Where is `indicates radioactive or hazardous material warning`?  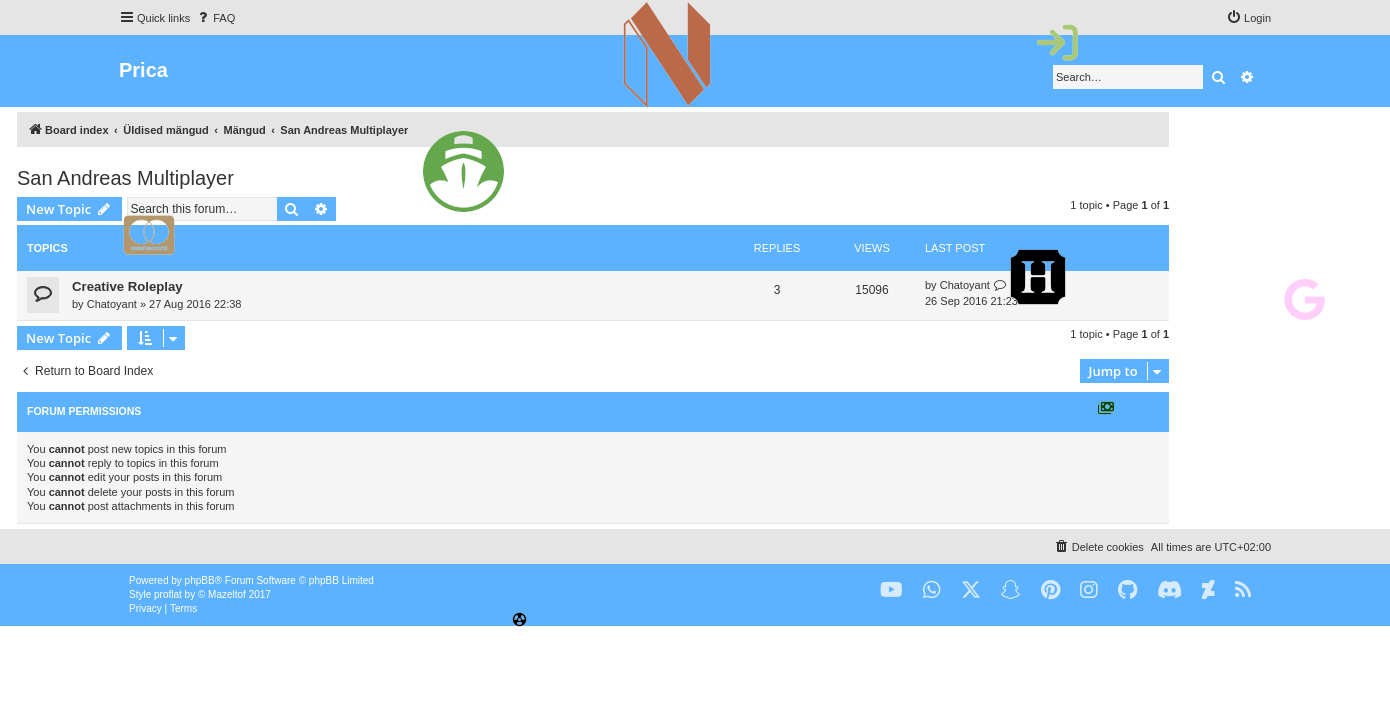
indicates radioactive or hazardous material warning is located at coordinates (519, 619).